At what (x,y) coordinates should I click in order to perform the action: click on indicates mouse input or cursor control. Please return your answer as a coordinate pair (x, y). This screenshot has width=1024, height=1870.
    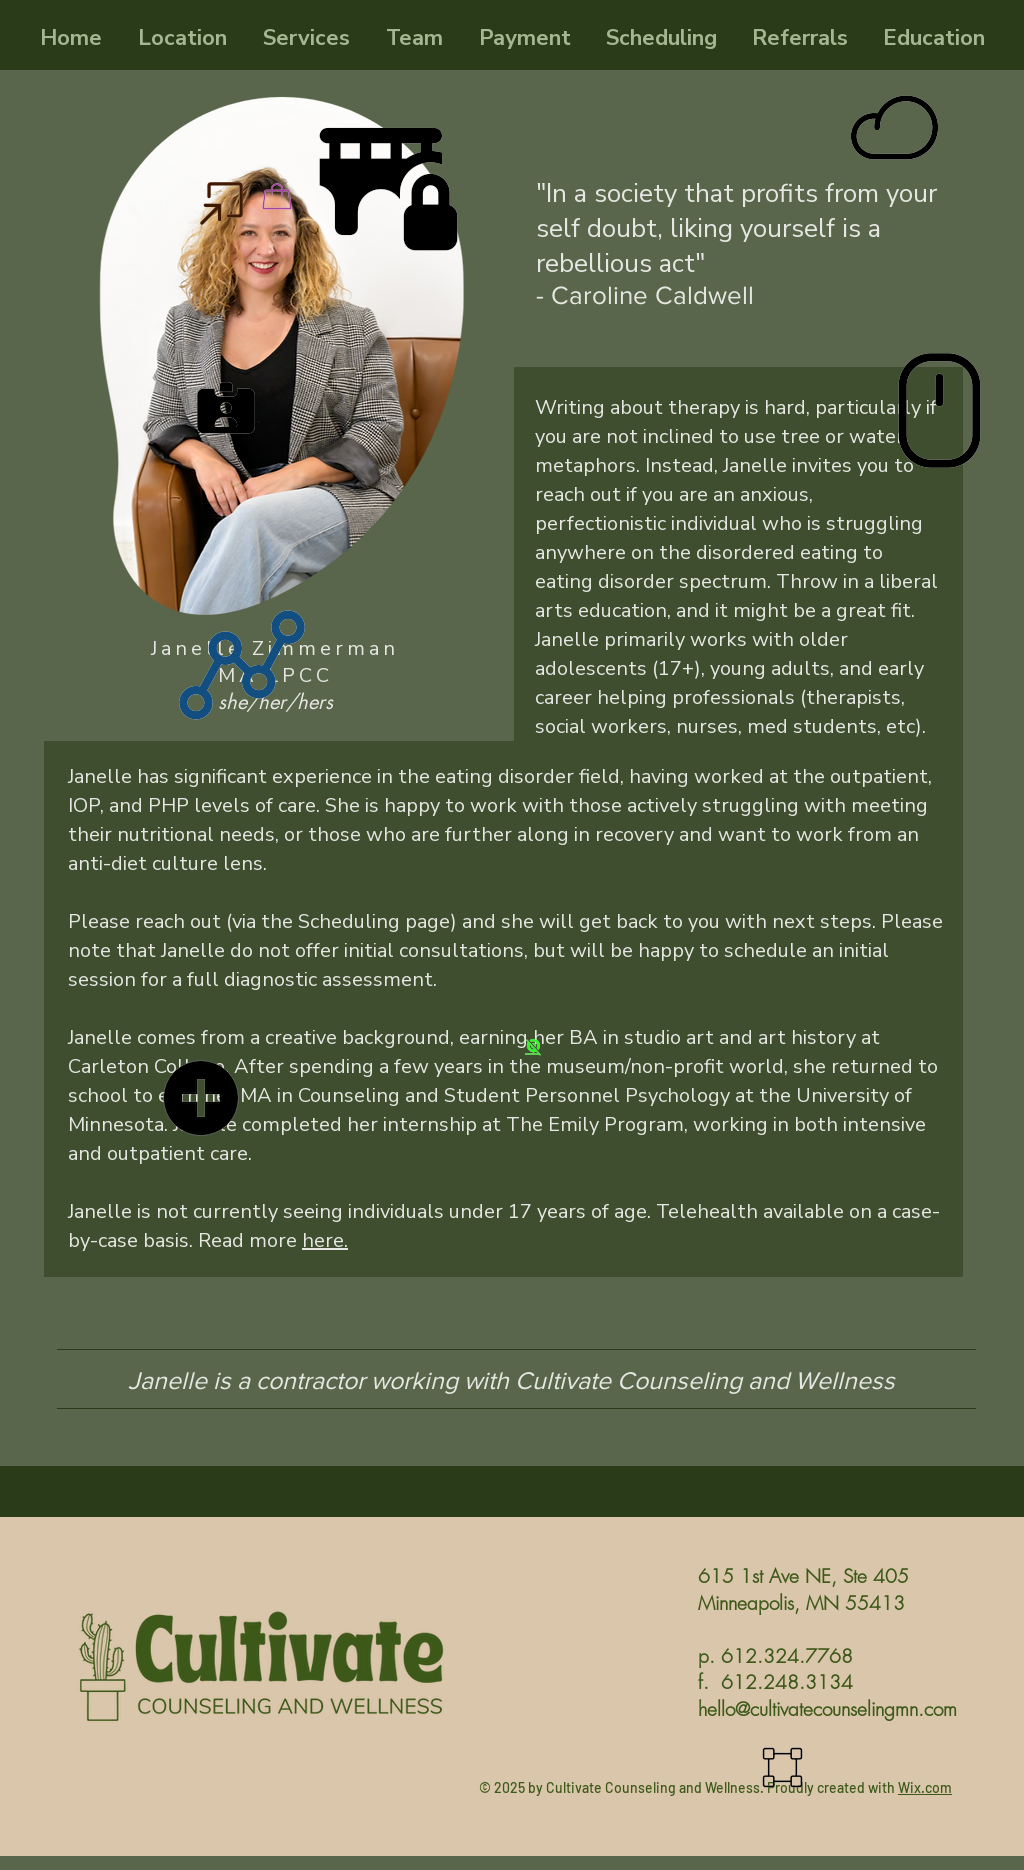
    Looking at the image, I should click on (939, 410).